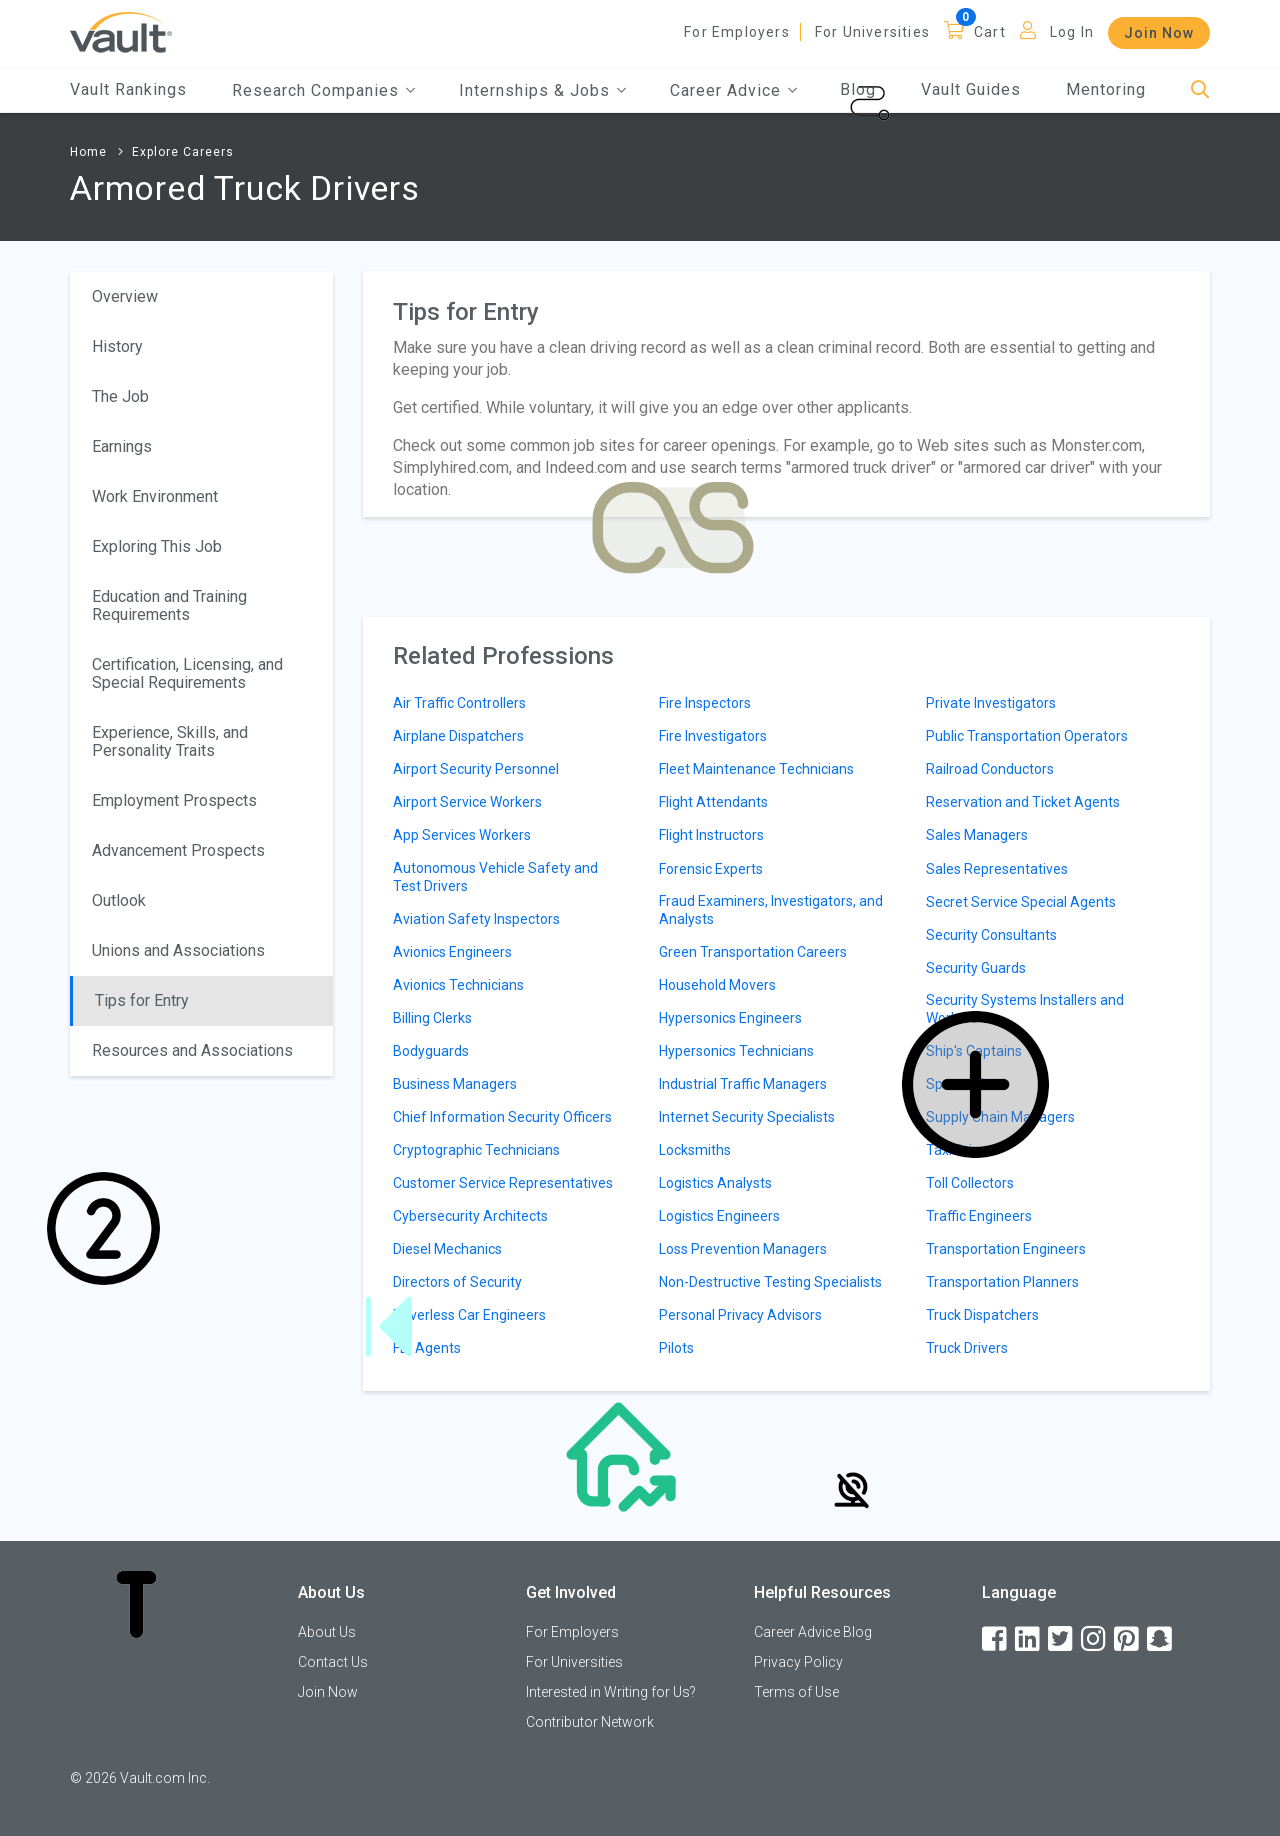  Describe the element at coordinates (387, 1326) in the screenshot. I see `go to previous track or beginning` at that location.